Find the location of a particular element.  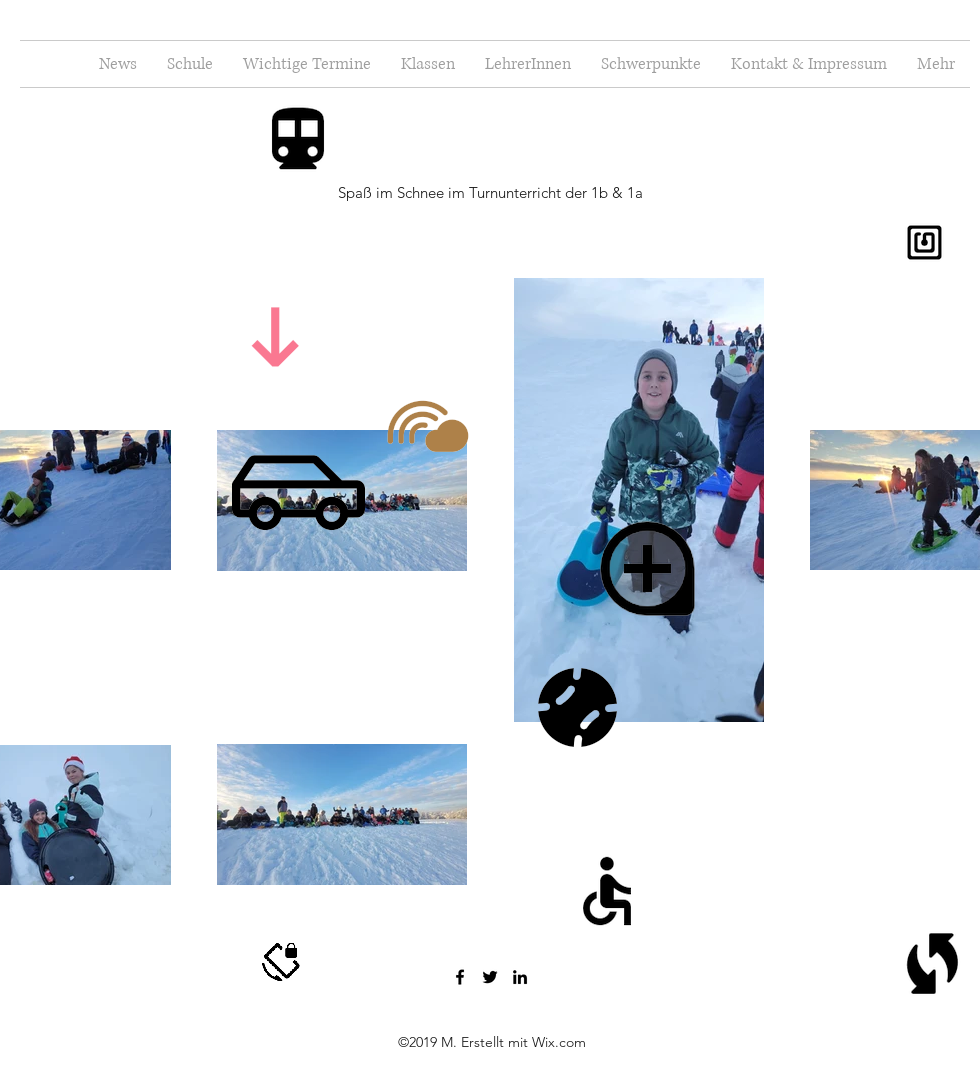

scroll down or view more content is located at coordinates (276, 340).